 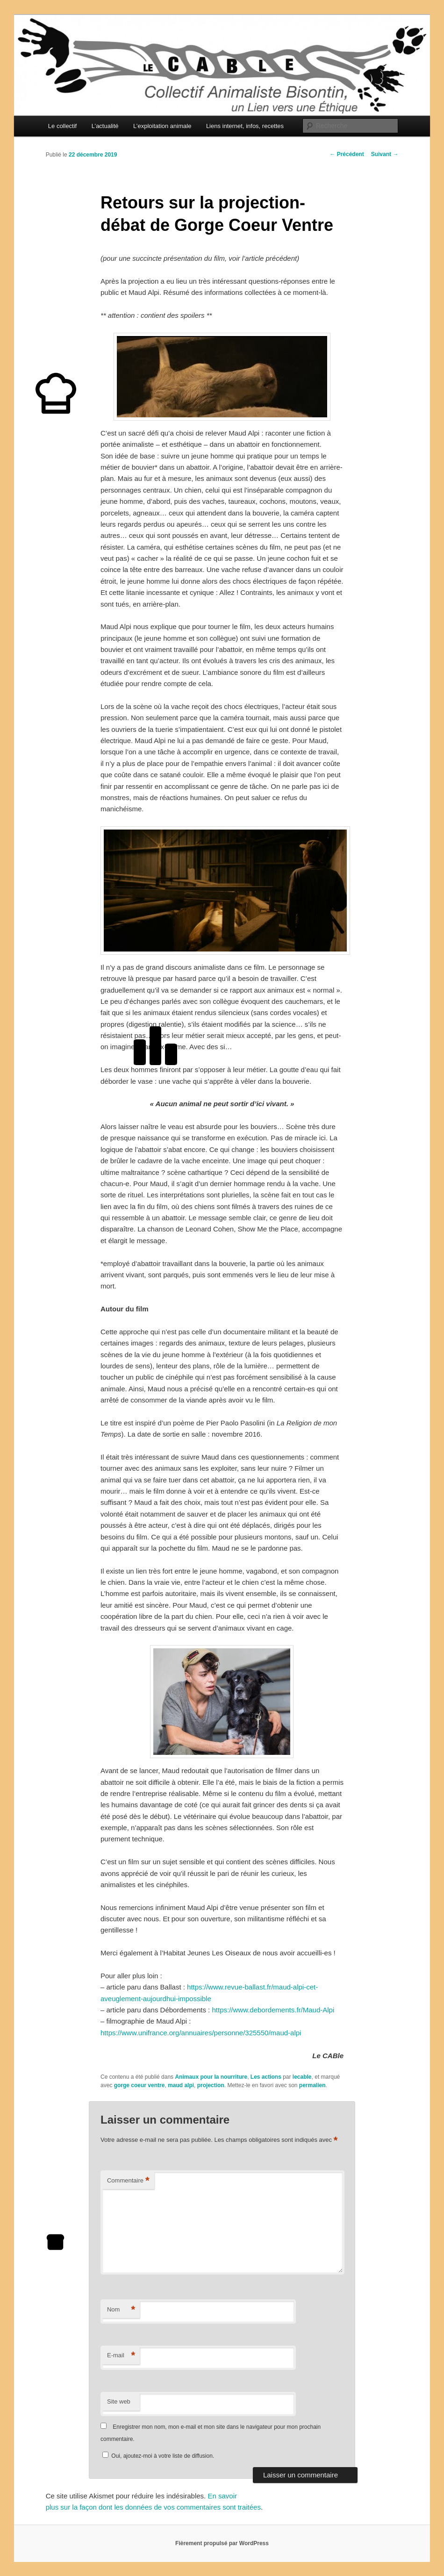 What do you see at coordinates (155, 1045) in the screenshot?
I see `view leaderboard rankings` at bounding box center [155, 1045].